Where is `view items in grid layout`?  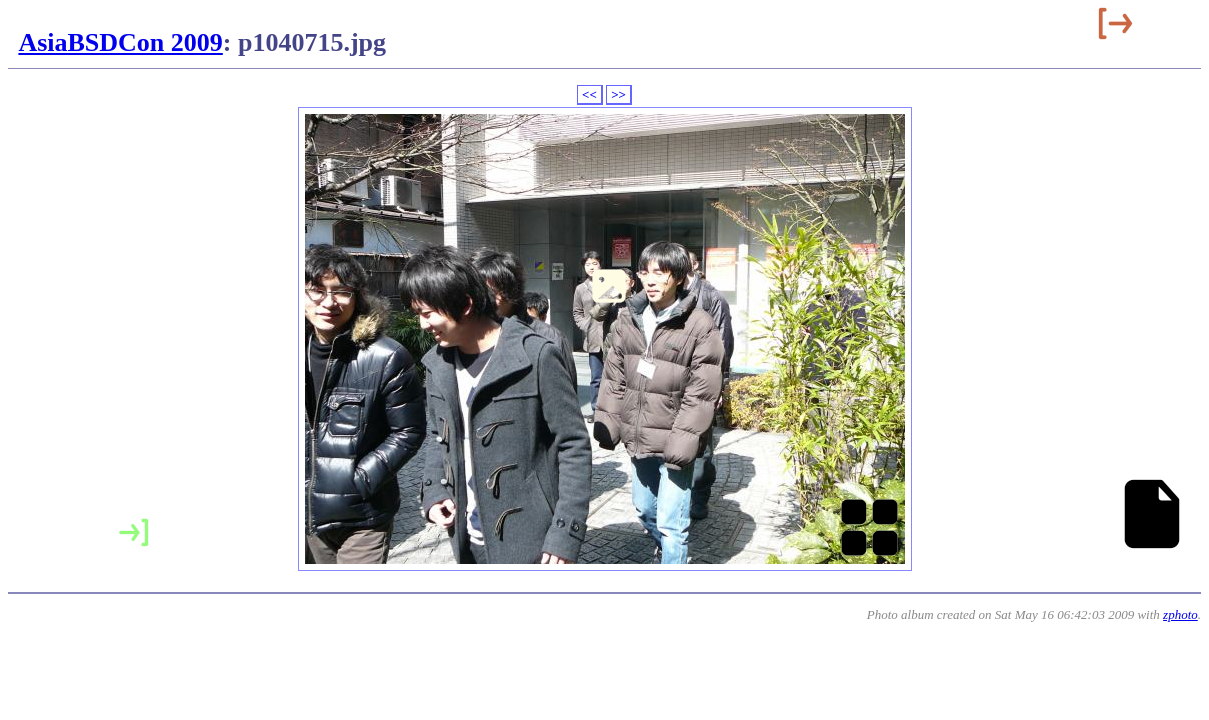 view items in grid layout is located at coordinates (869, 527).